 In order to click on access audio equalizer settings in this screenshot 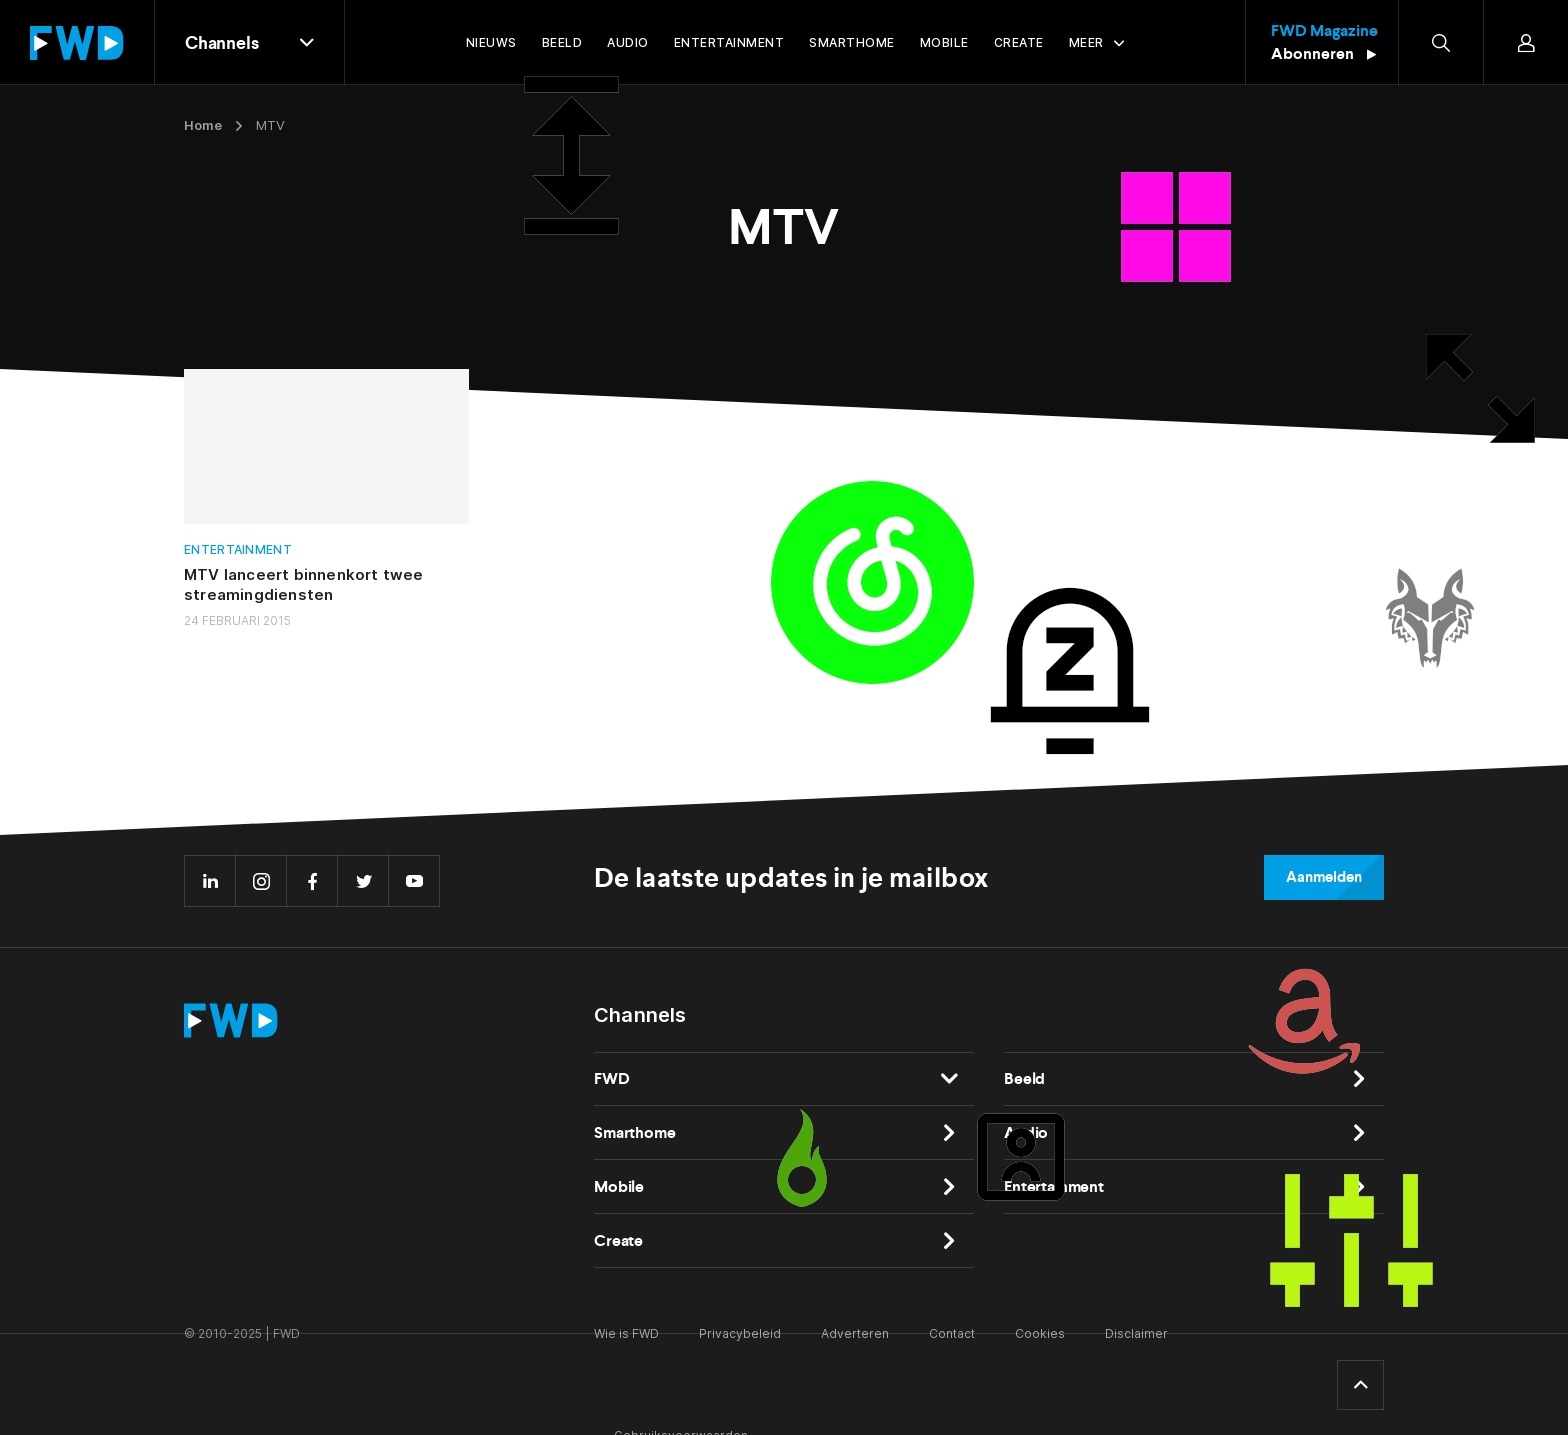, I will do `click(1351, 1240)`.